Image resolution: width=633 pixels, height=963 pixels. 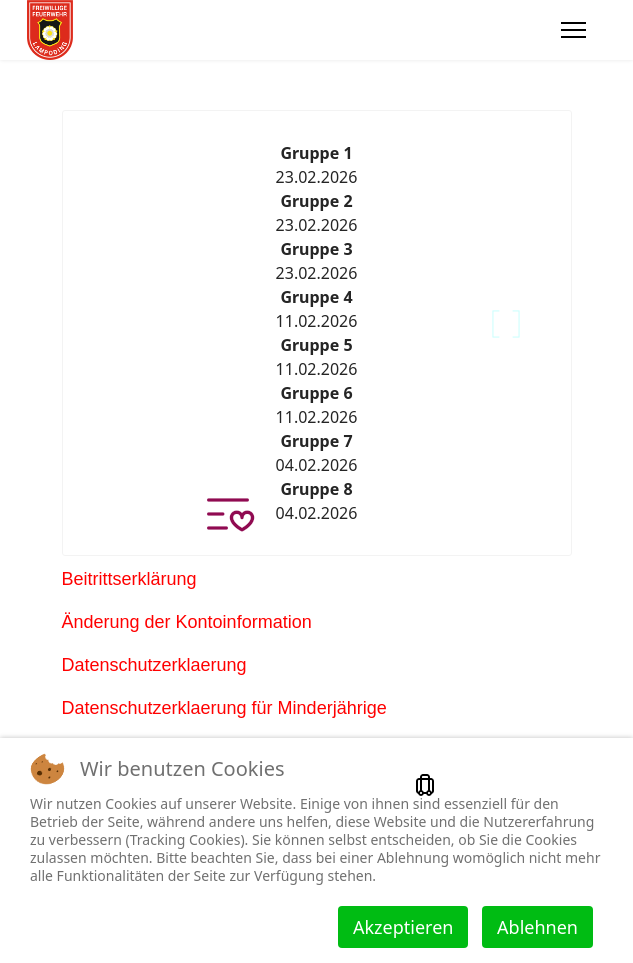 What do you see at coordinates (506, 324) in the screenshot?
I see `insert code or text block` at bounding box center [506, 324].